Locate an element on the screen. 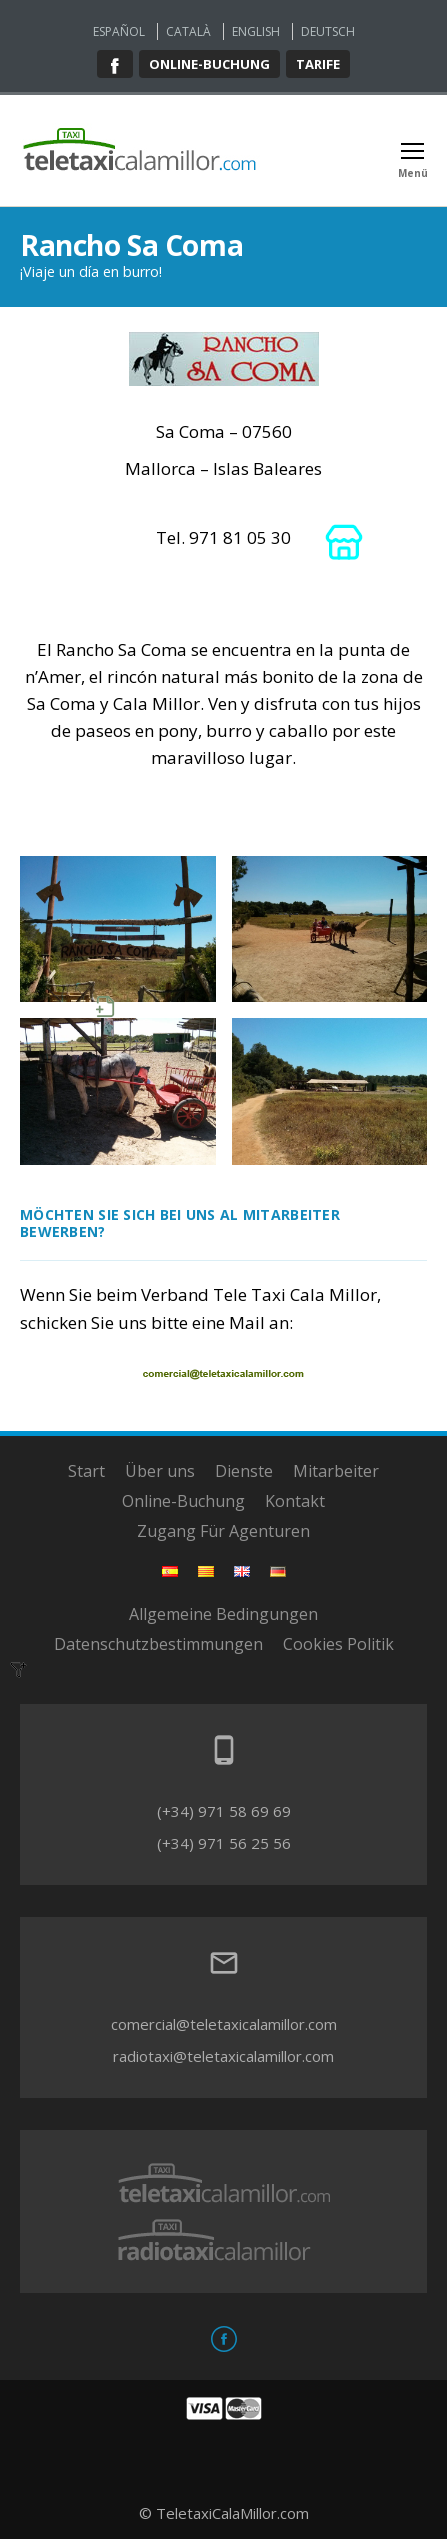 This screenshot has width=447, height=2539. add a new filter is located at coordinates (18, 1669).